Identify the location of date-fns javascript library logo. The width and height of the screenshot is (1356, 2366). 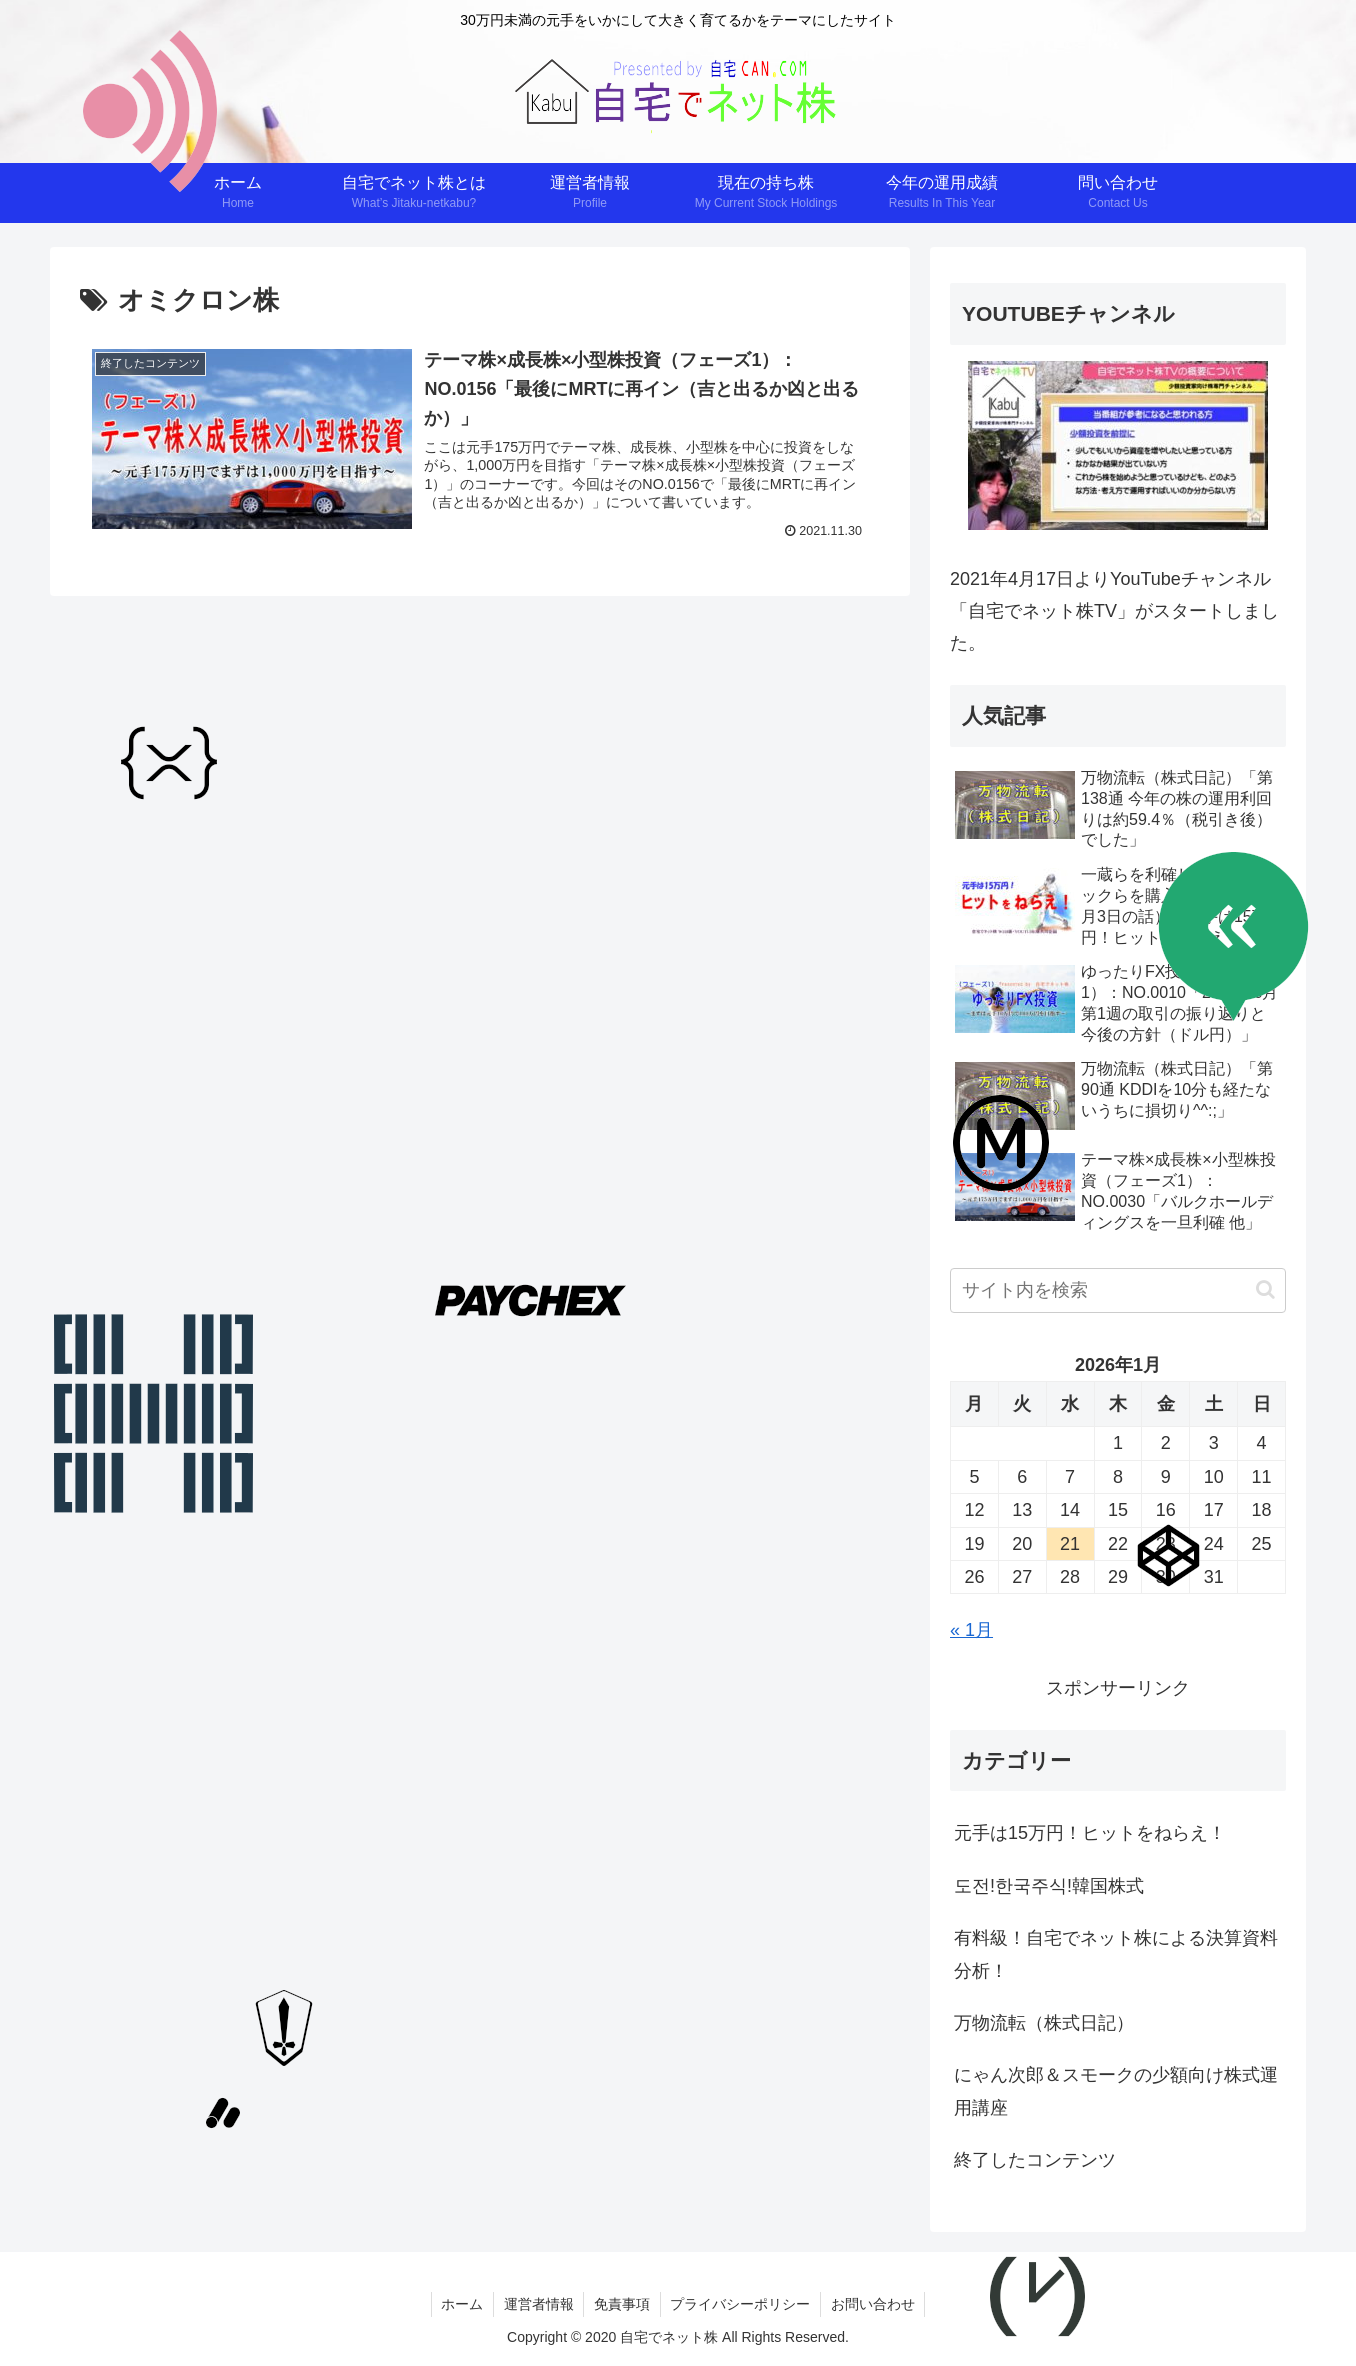
(1037, 2296).